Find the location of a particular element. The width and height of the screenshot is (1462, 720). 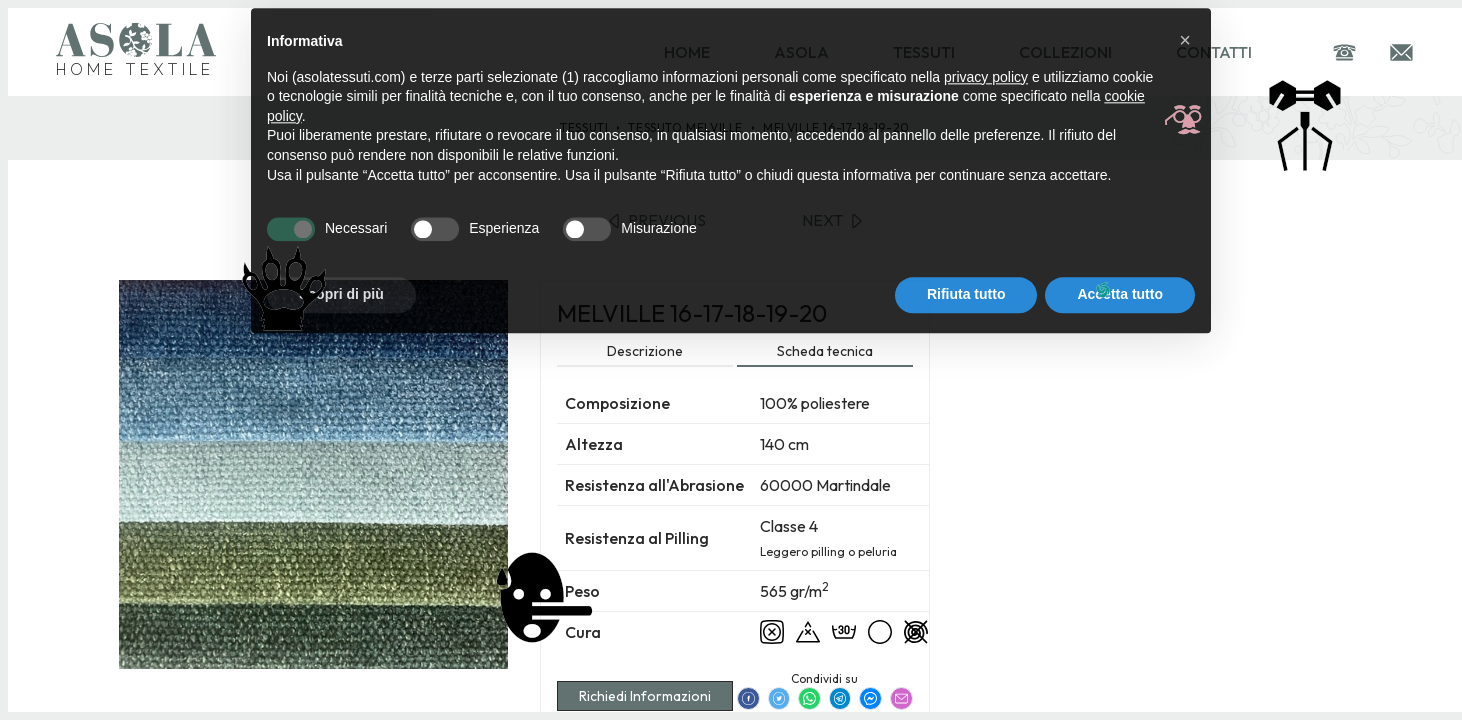

deploy nano-bot units is located at coordinates (1305, 126).